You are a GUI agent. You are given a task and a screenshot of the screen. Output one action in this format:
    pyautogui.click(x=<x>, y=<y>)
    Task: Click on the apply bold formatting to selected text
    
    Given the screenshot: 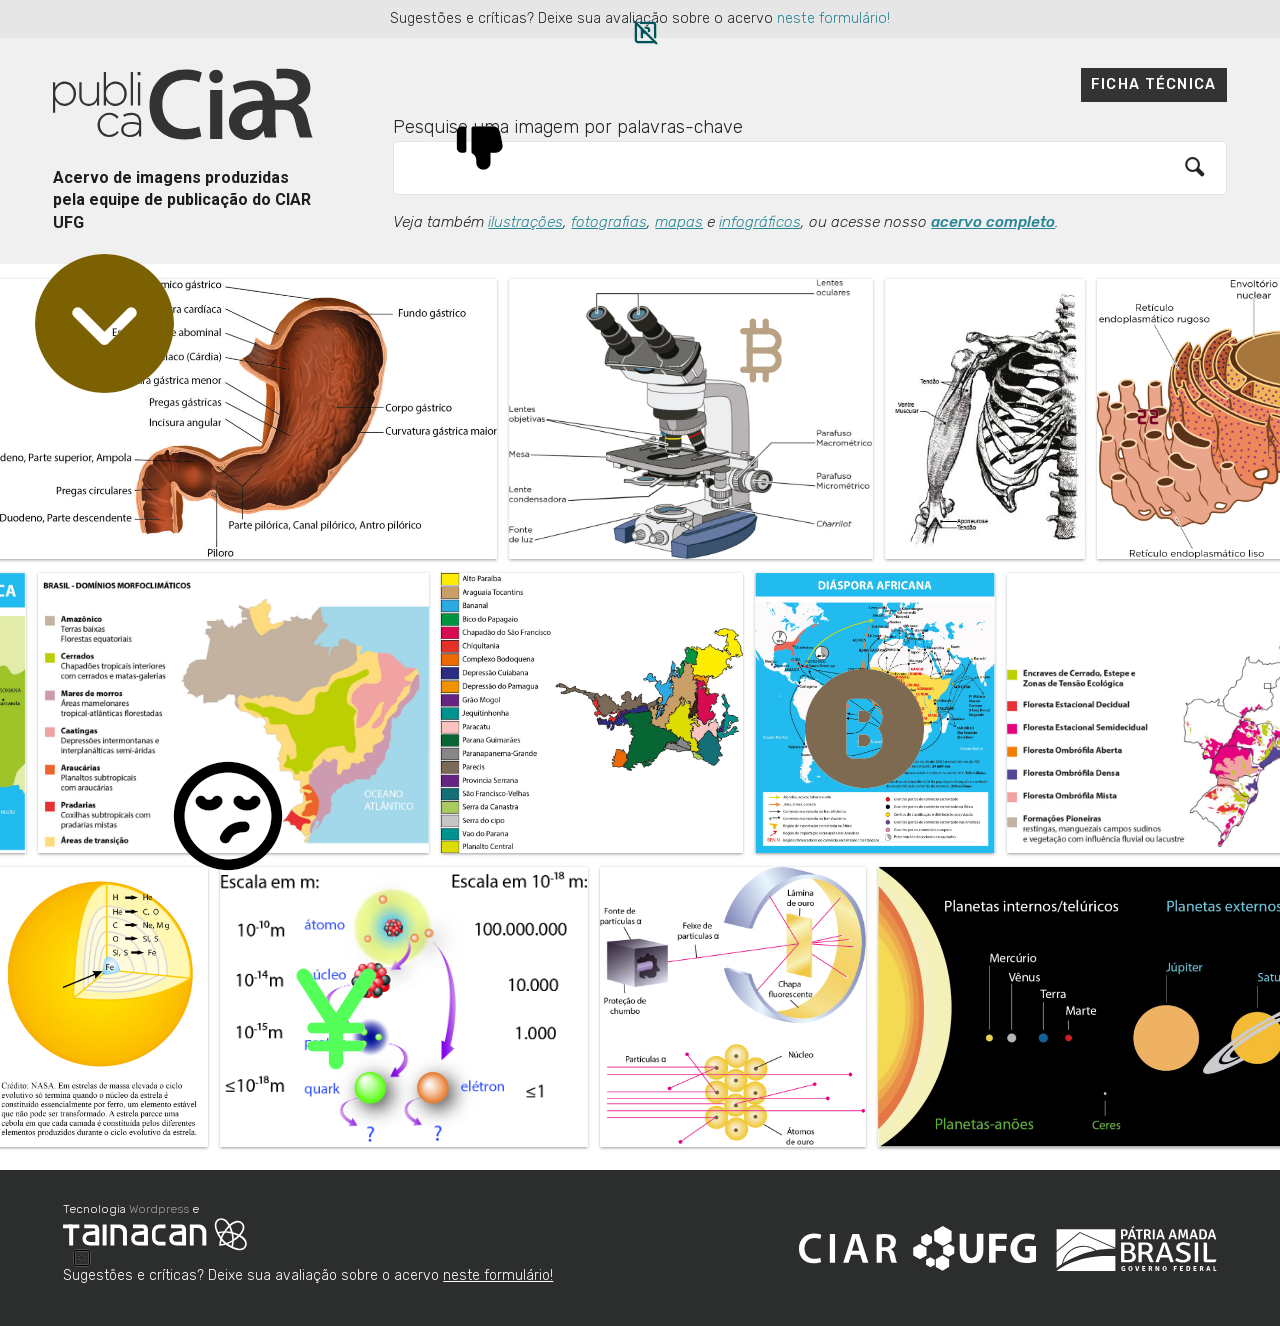 What is the action you would take?
    pyautogui.click(x=864, y=728)
    